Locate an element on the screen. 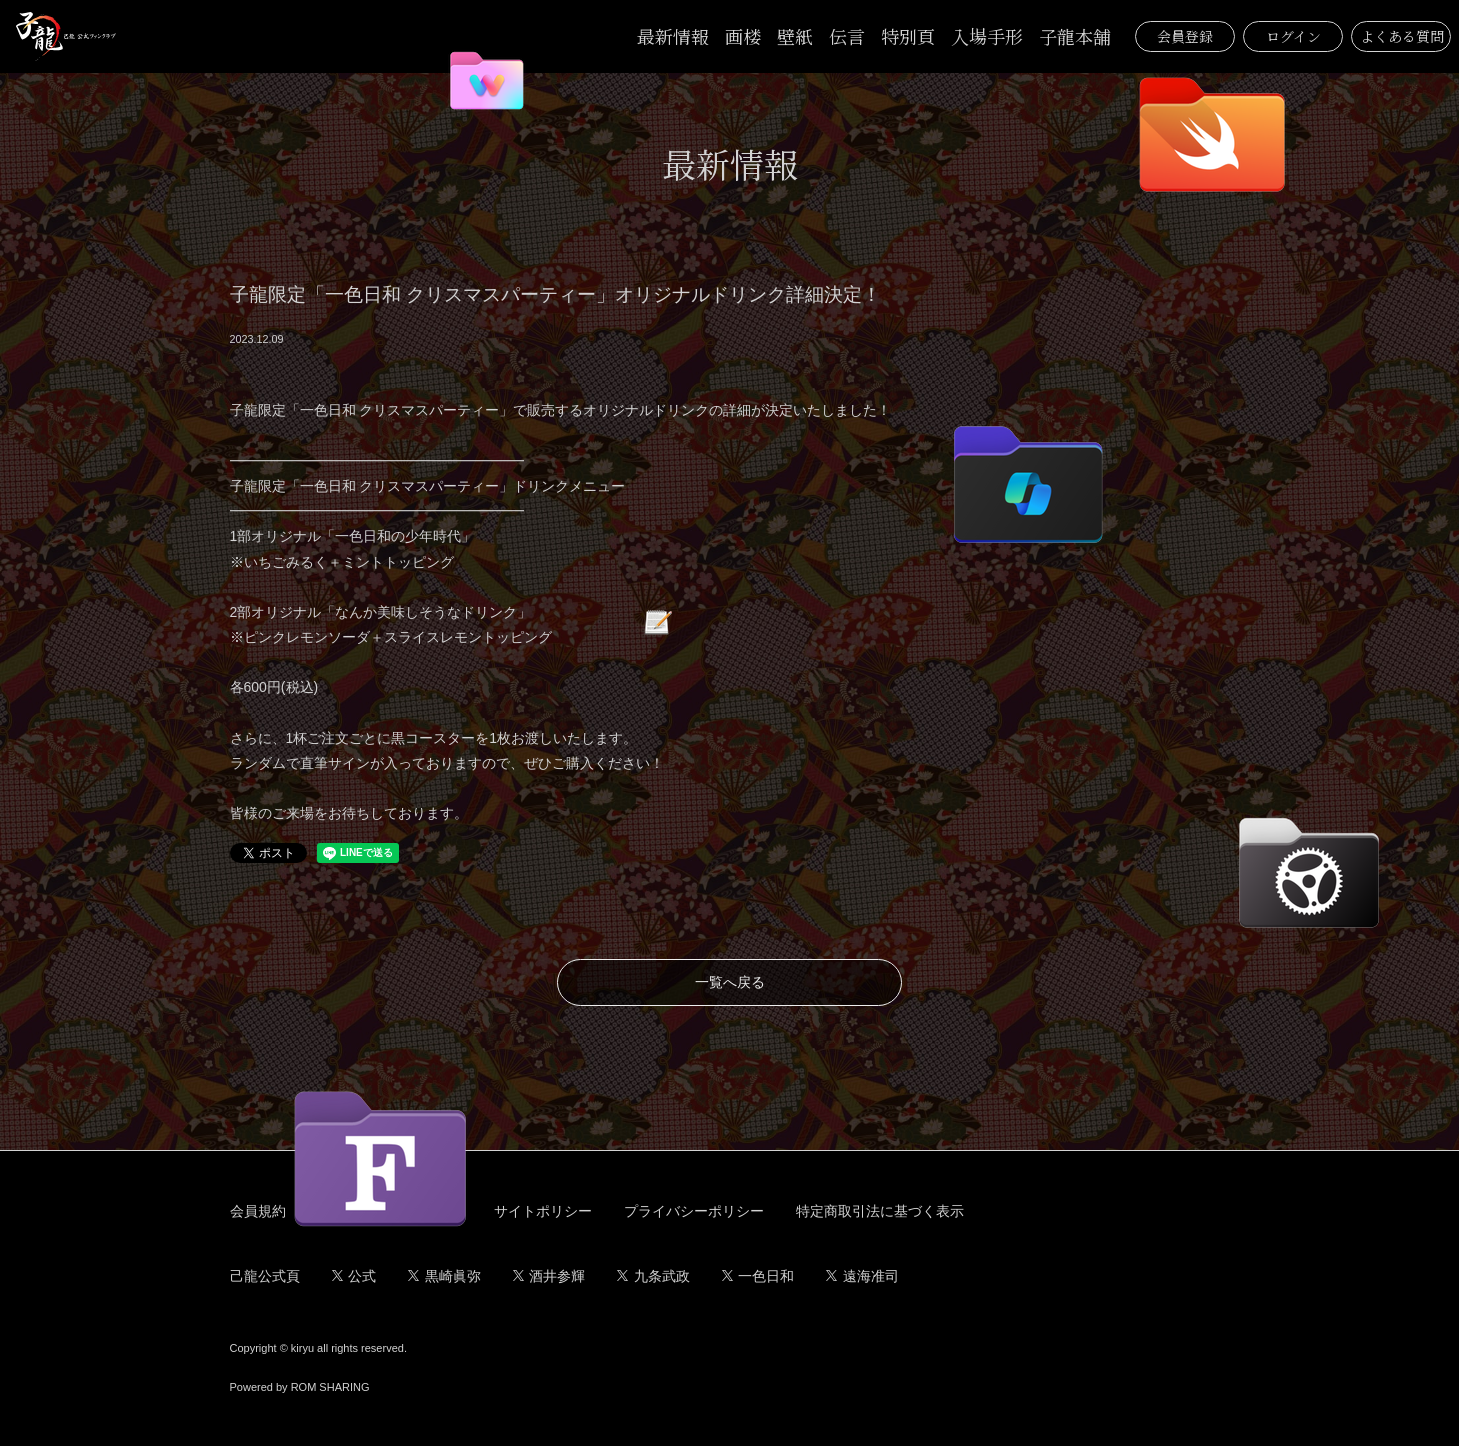  open text editor application is located at coordinates (657, 621).